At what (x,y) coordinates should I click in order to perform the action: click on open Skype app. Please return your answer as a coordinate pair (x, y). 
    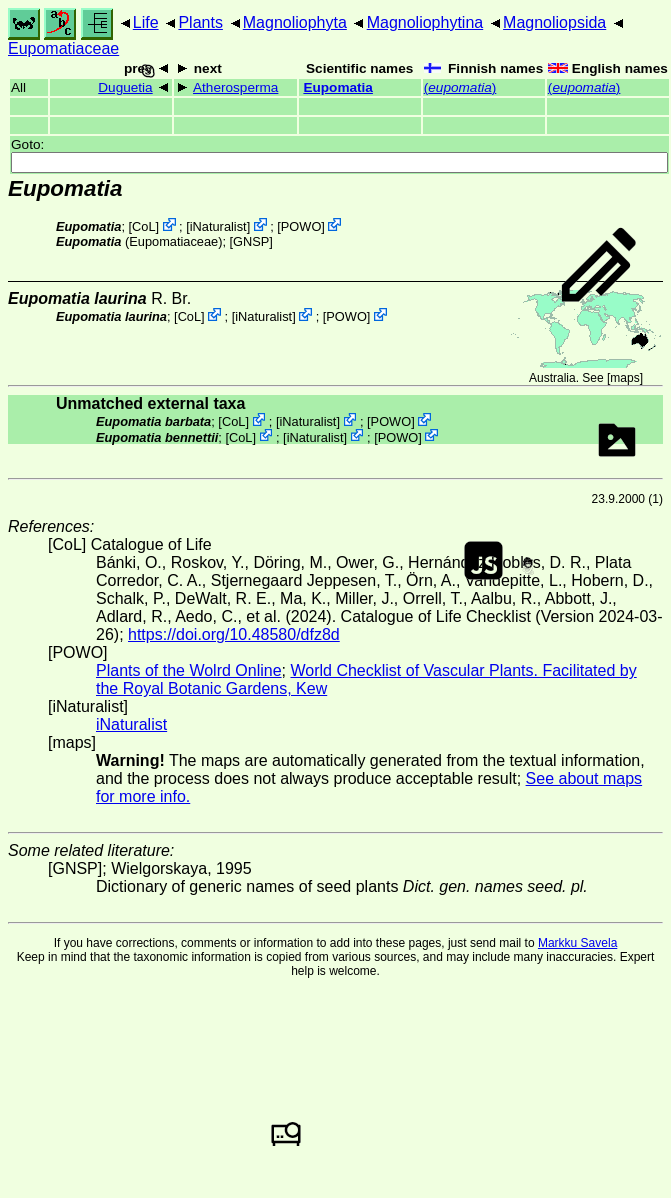
    Looking at the image, I should click on (148, 71).